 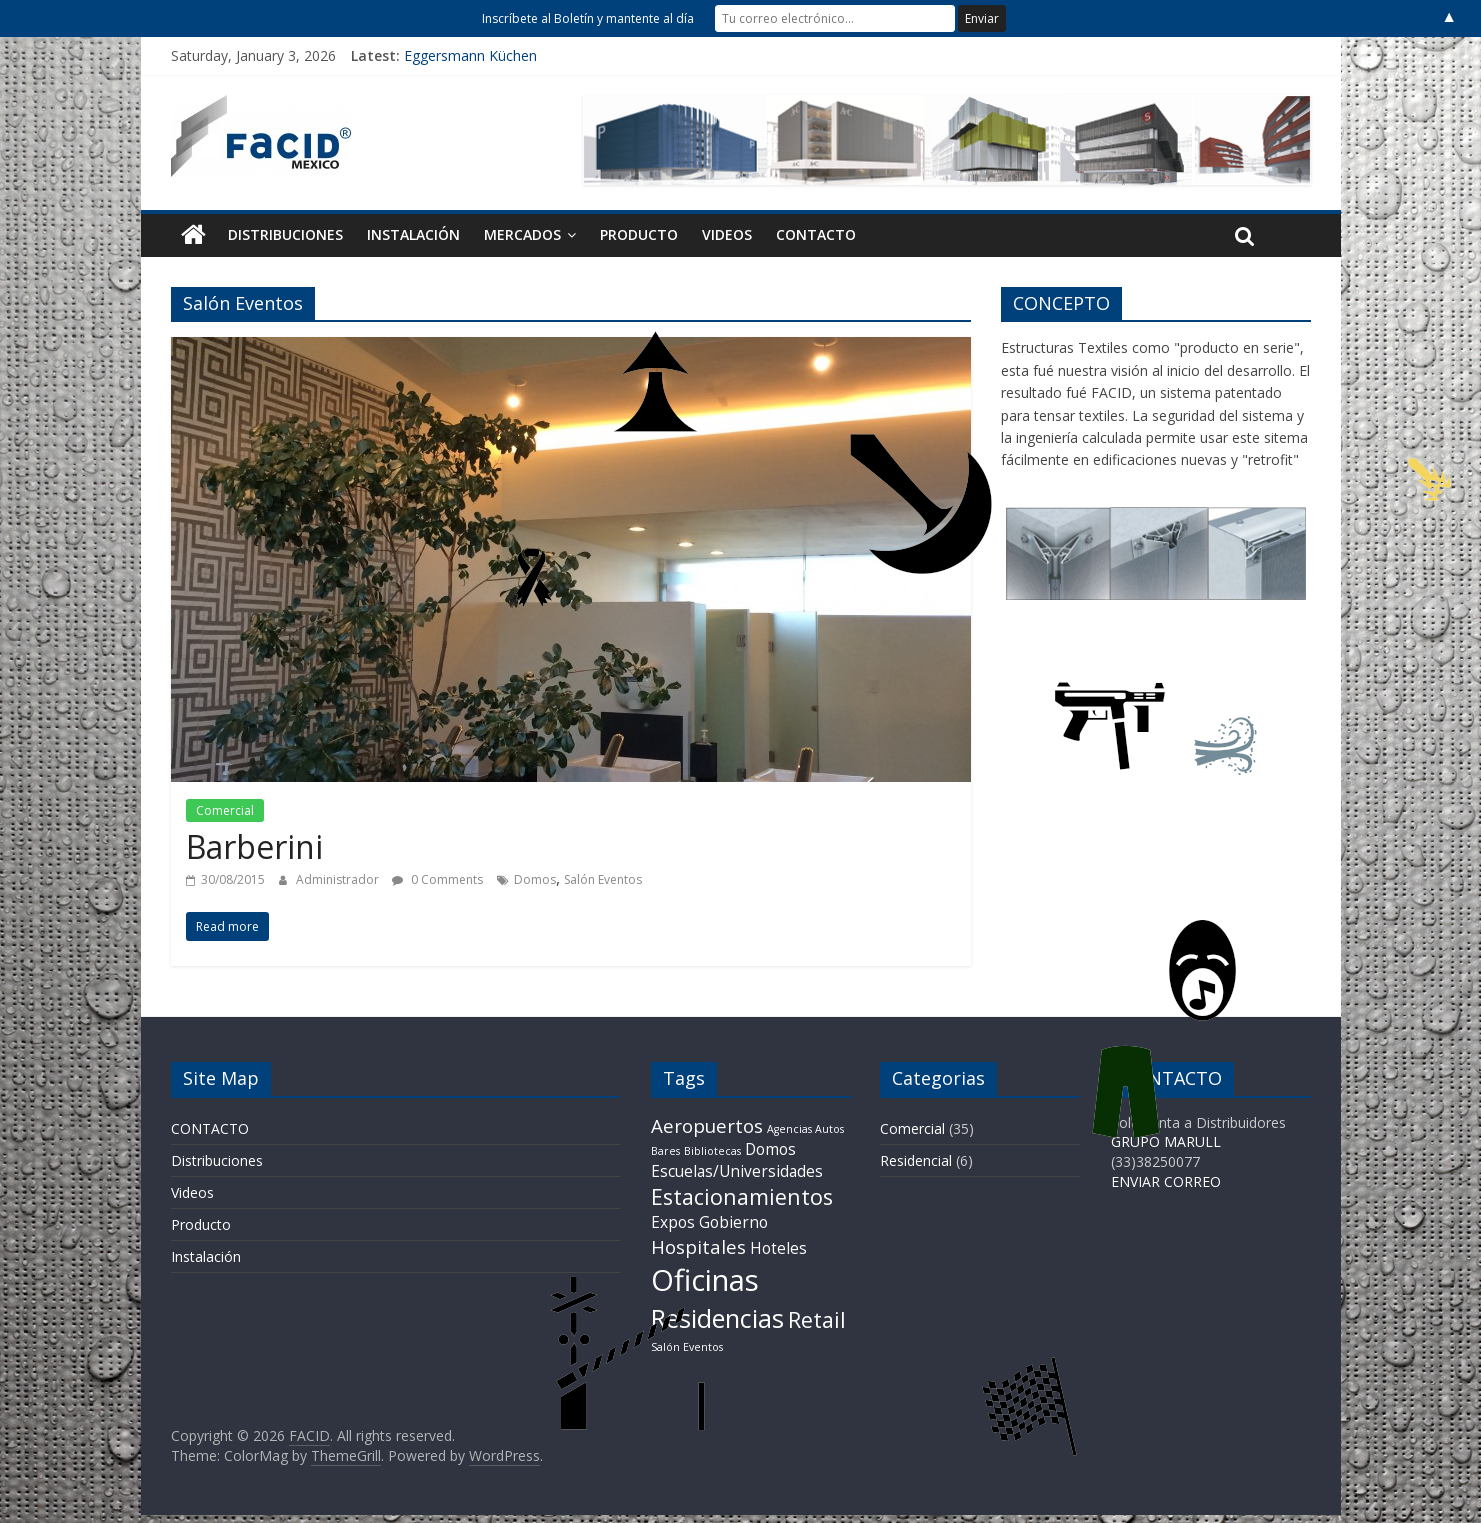 What do you see at coordinates (1429, 479) in the screenshot?
I see `activate a beam or energy attack` at bounding box center [1429, 479].